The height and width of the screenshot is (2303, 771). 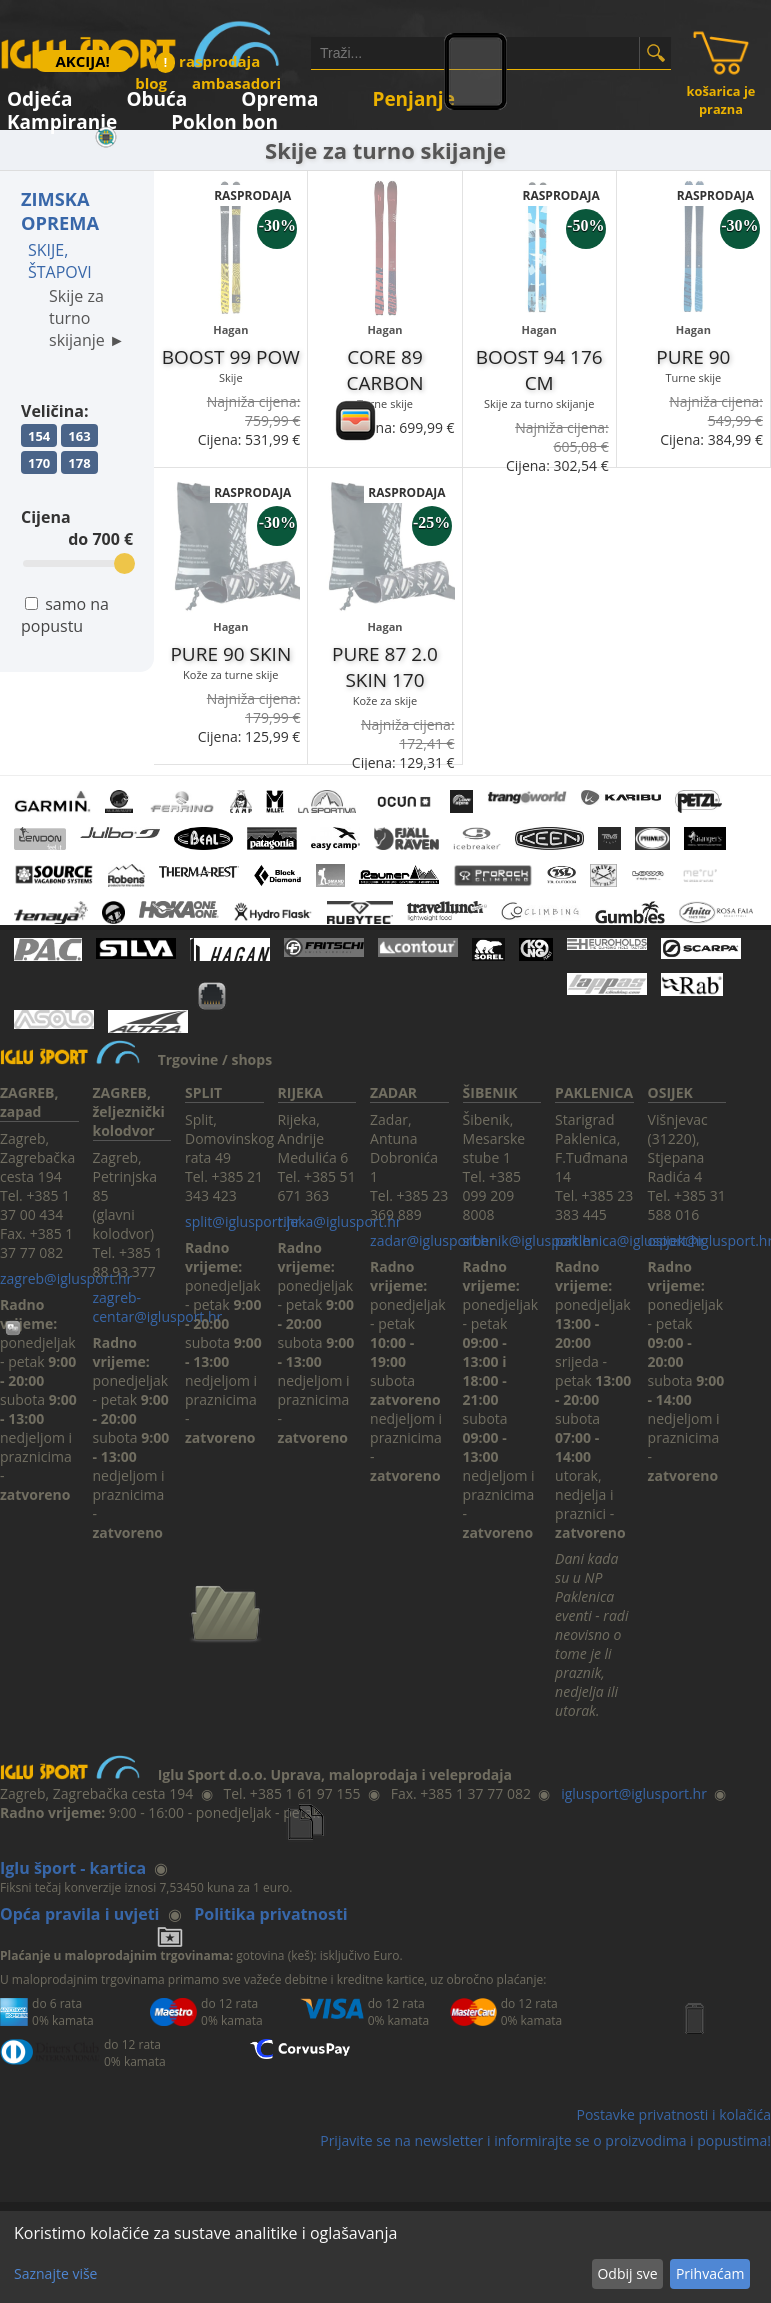 I want to click on indicates a folder currently being accessed or browsed, so click(x=225, y=1616).